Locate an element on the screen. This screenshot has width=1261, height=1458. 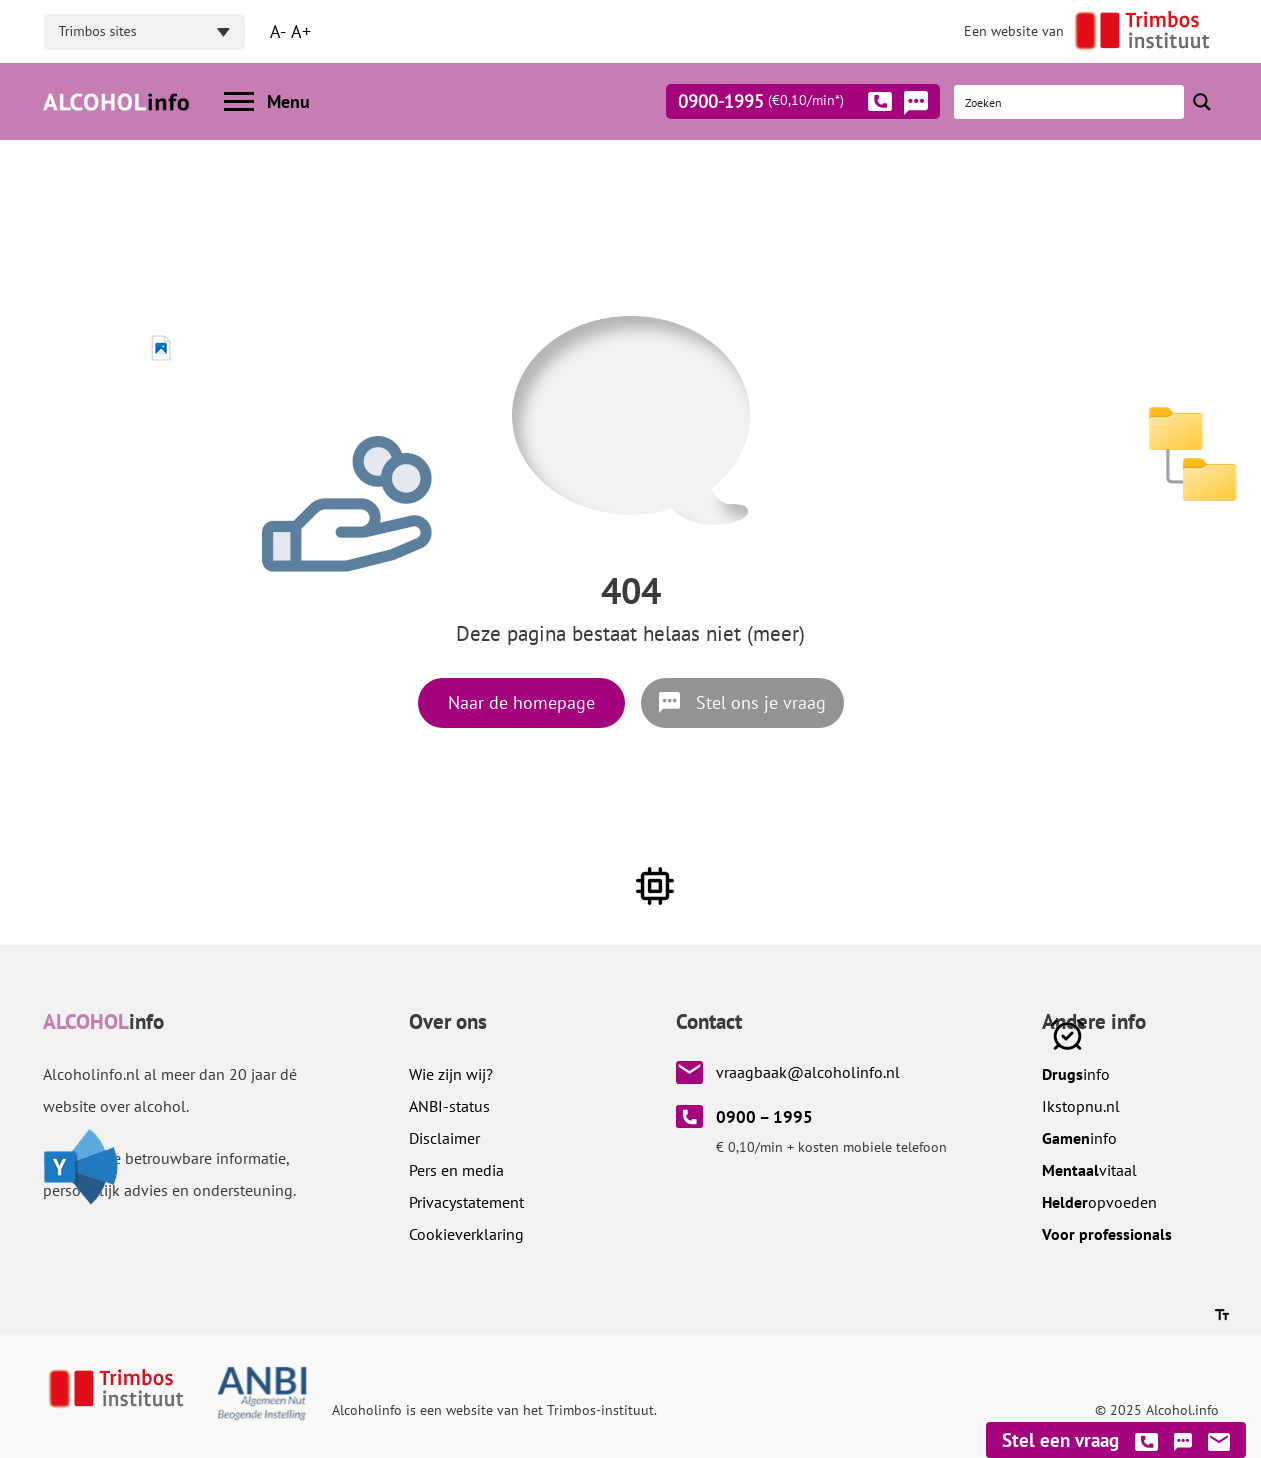
view system or hardware information is located at coordinates (655, 886).